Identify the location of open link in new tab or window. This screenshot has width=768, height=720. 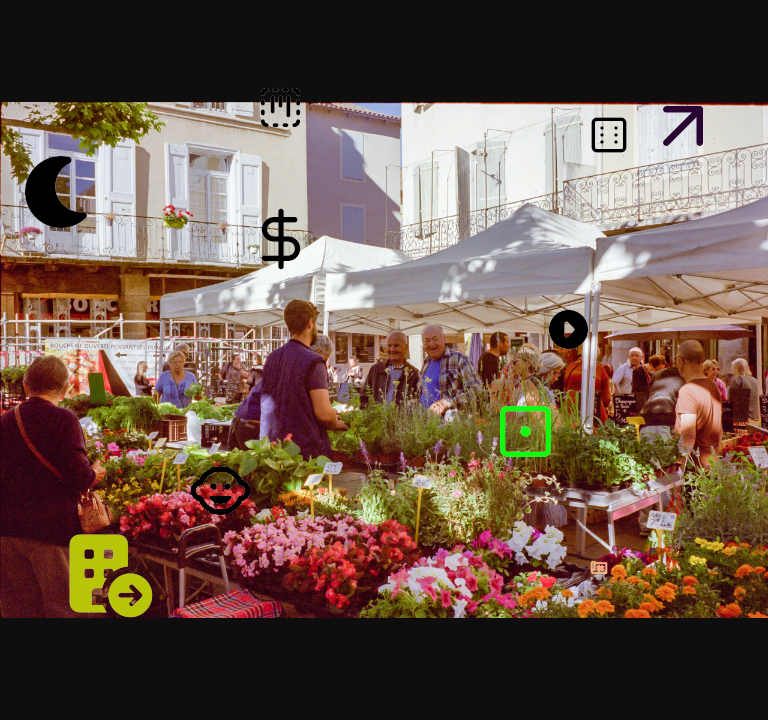
(683, 126).